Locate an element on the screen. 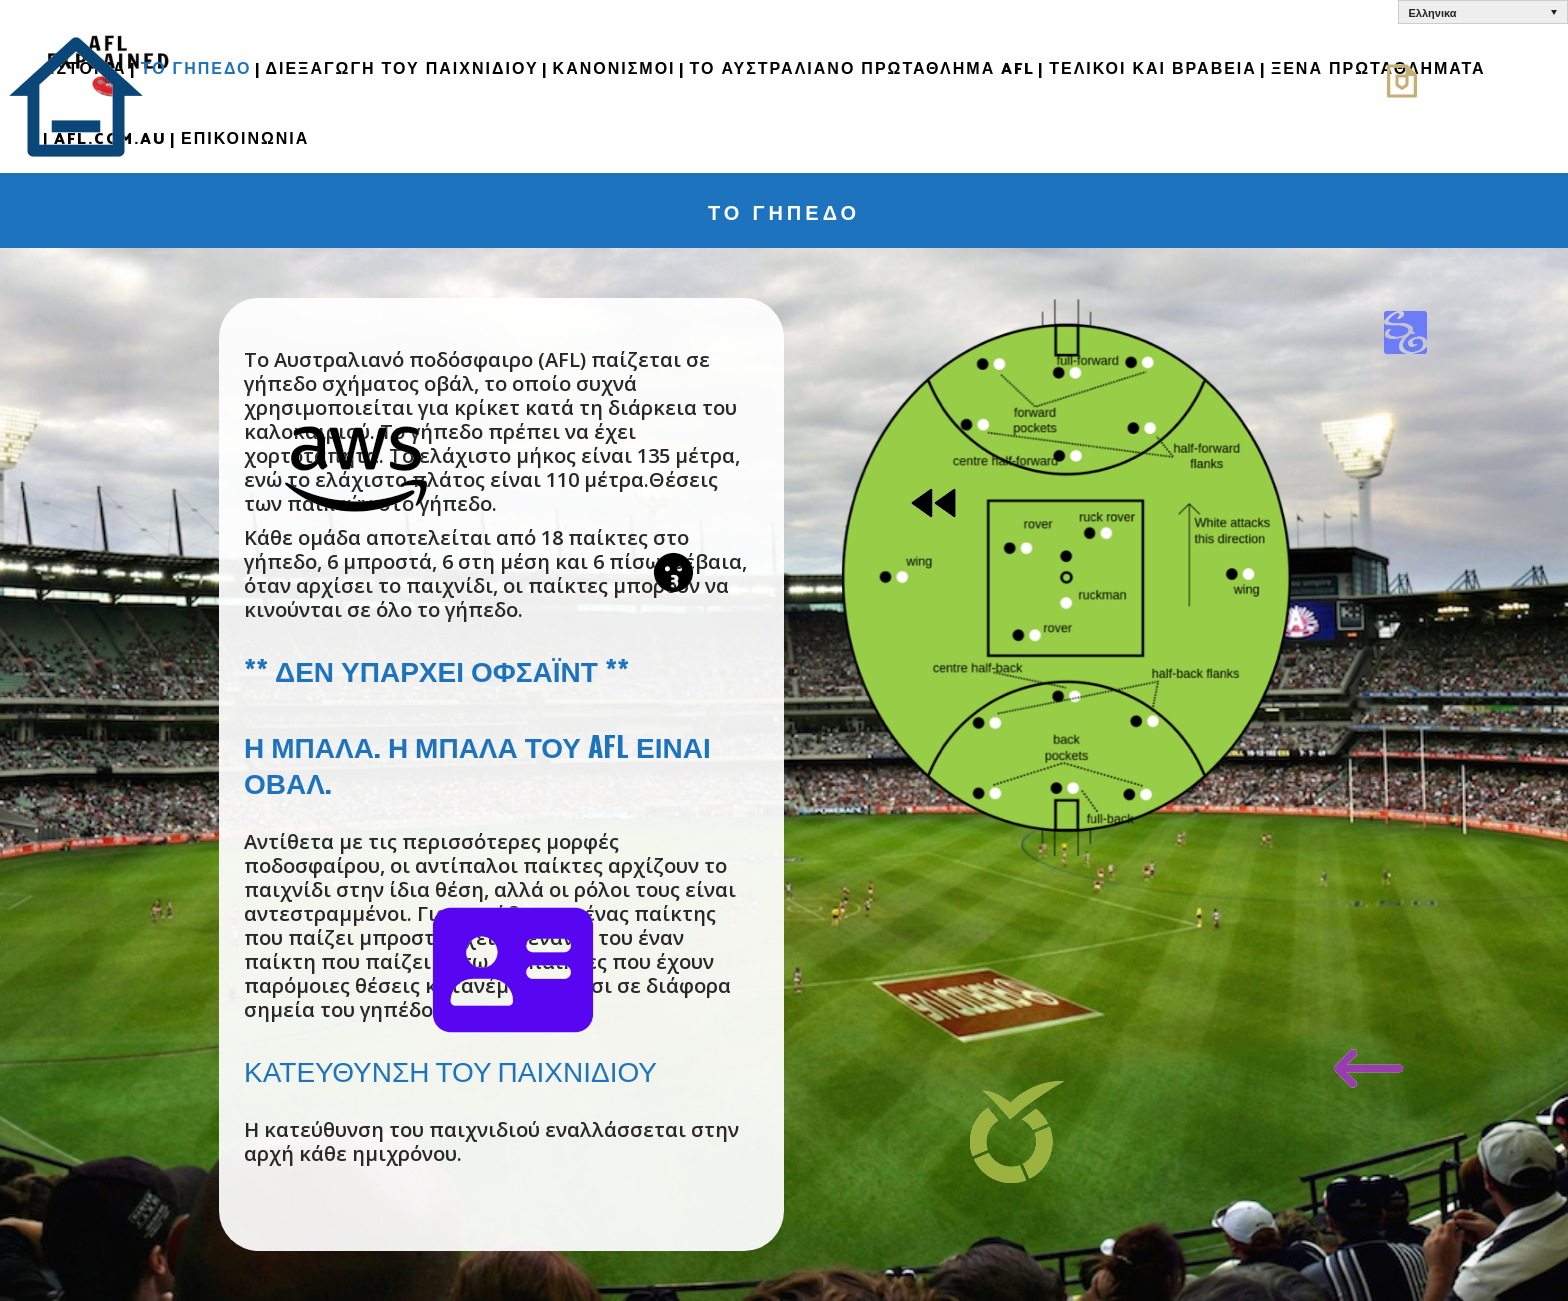 The image size is (1568, 1301). rewind or skip backward in media playback is located at coordinates (935, 503).